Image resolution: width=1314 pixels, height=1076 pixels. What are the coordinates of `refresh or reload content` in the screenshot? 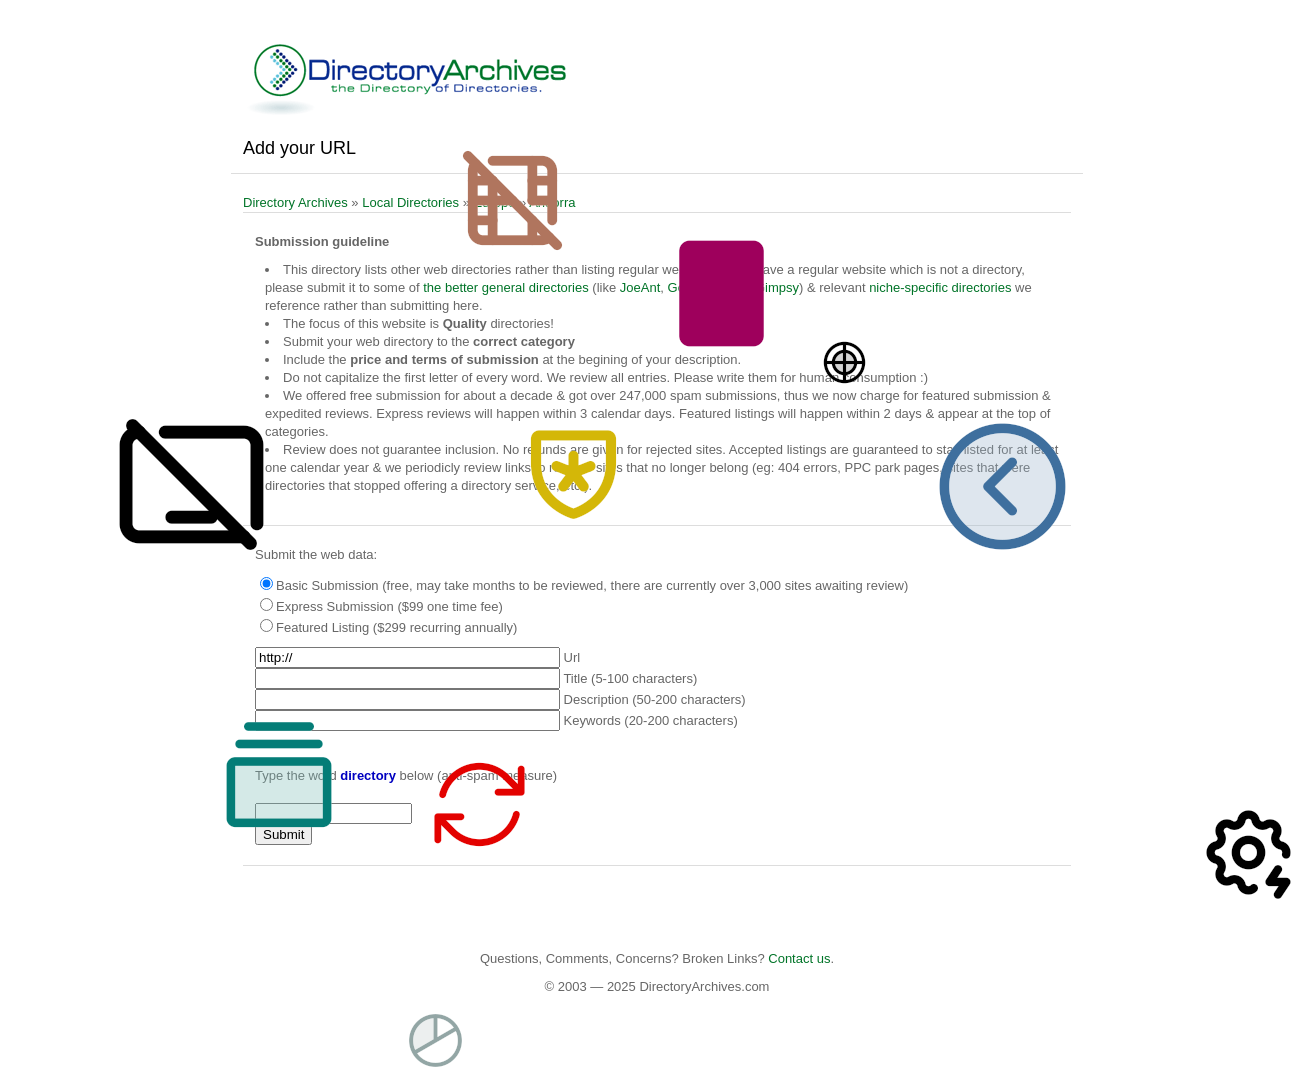 It's located at (479, 804).